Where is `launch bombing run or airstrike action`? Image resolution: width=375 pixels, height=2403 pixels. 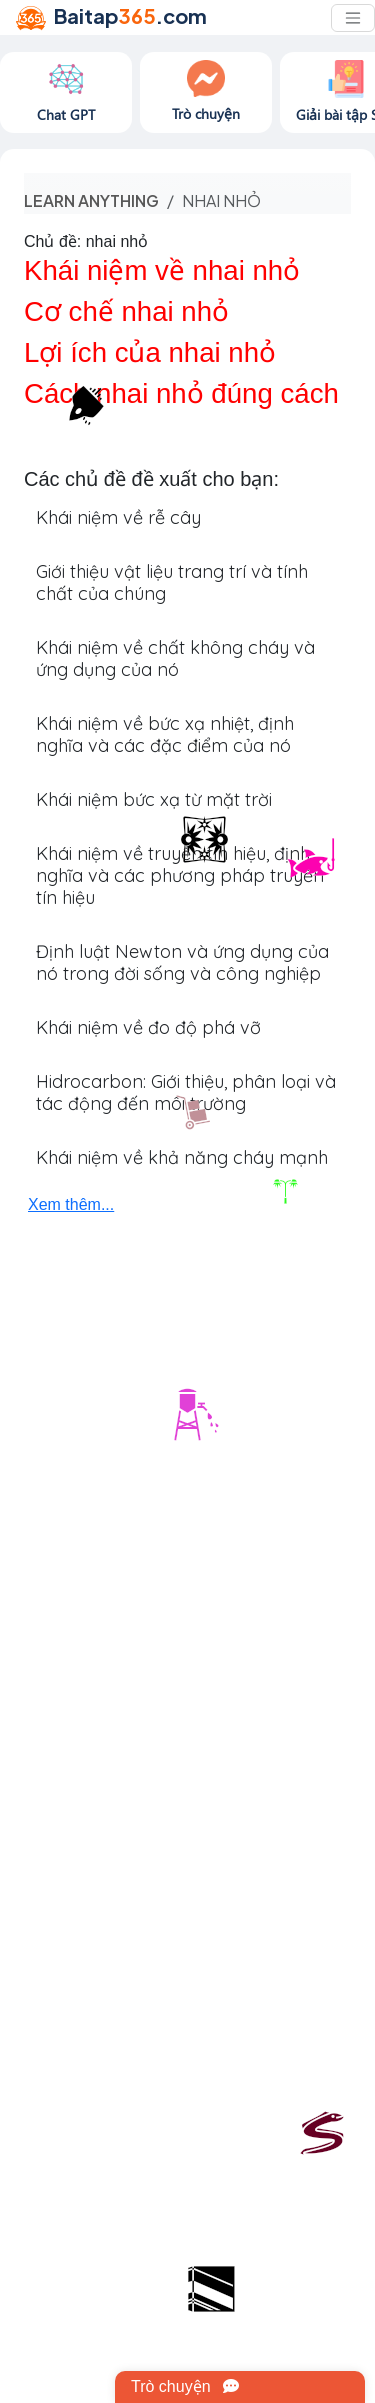 launch bombing run or airstrike action is located at coordinates (86, 405).